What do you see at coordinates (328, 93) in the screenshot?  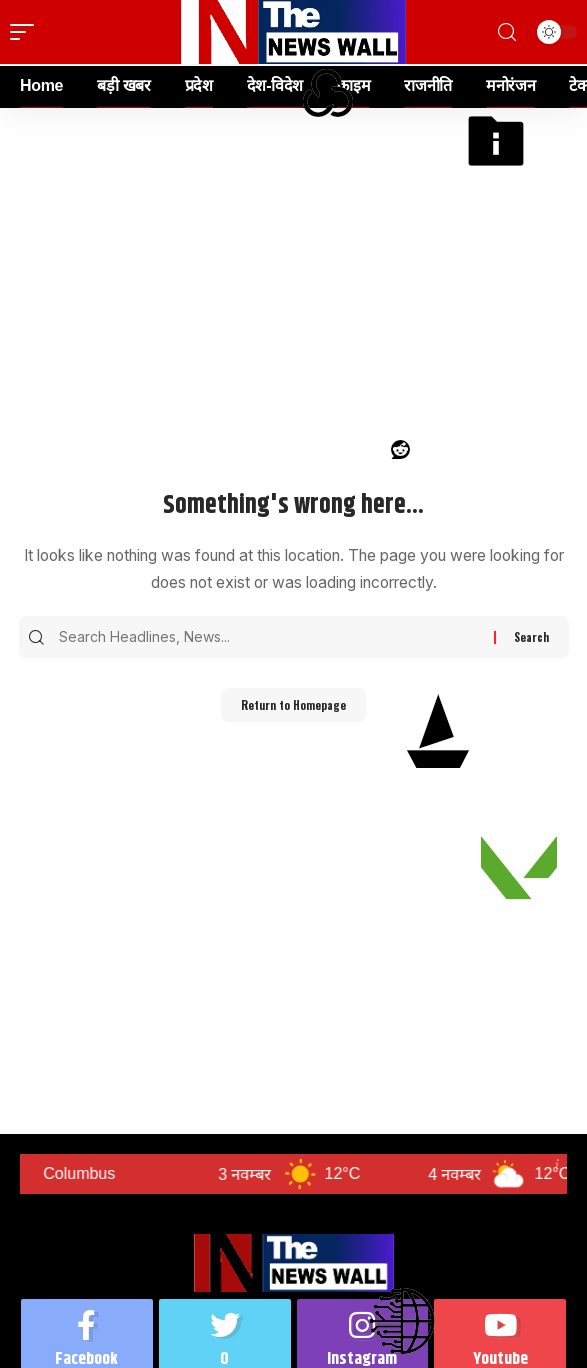 I see `countingworks pro app or service logo` at bounding box center [328, 93].